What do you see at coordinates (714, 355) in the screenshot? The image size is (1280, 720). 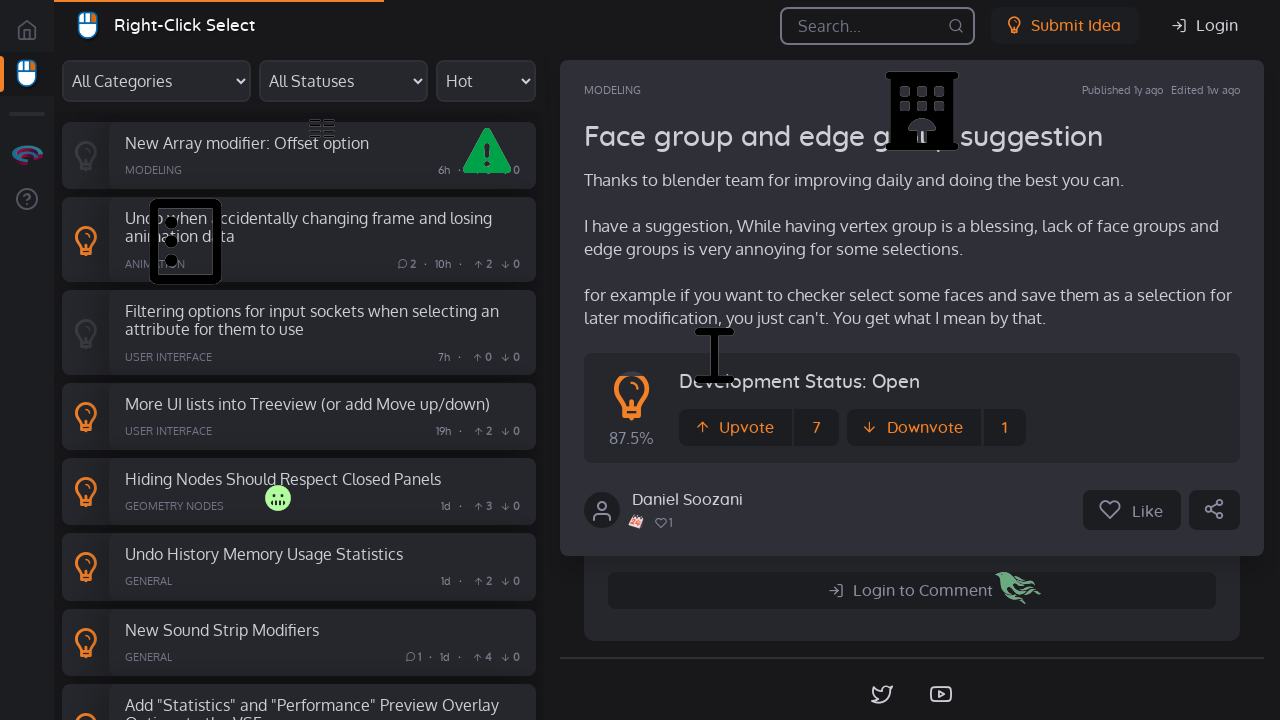 I see `text cursor indicating an editable text field` at bounding box center [714, 355].